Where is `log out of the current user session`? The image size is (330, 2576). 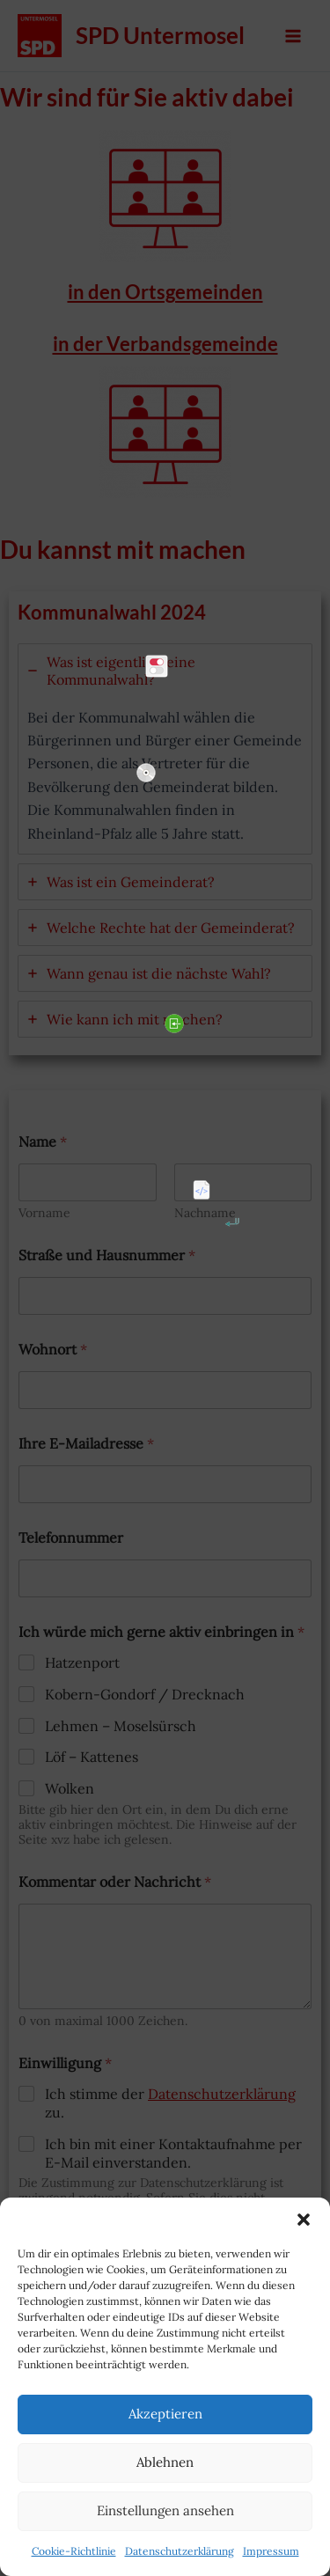 log out of the current user session is located at coordinates (174, 1024).